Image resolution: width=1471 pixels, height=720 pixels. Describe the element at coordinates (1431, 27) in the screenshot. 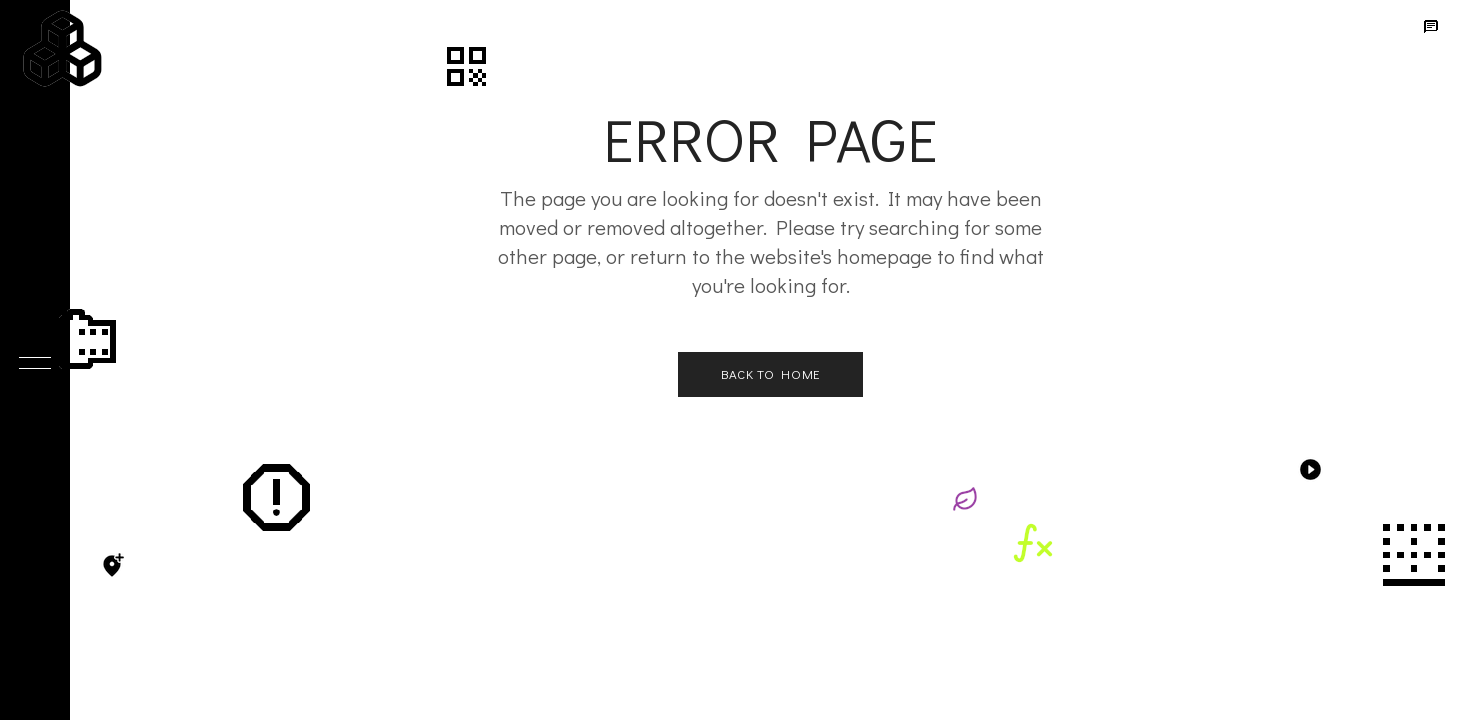

I see `open chat or messaging` at that location.